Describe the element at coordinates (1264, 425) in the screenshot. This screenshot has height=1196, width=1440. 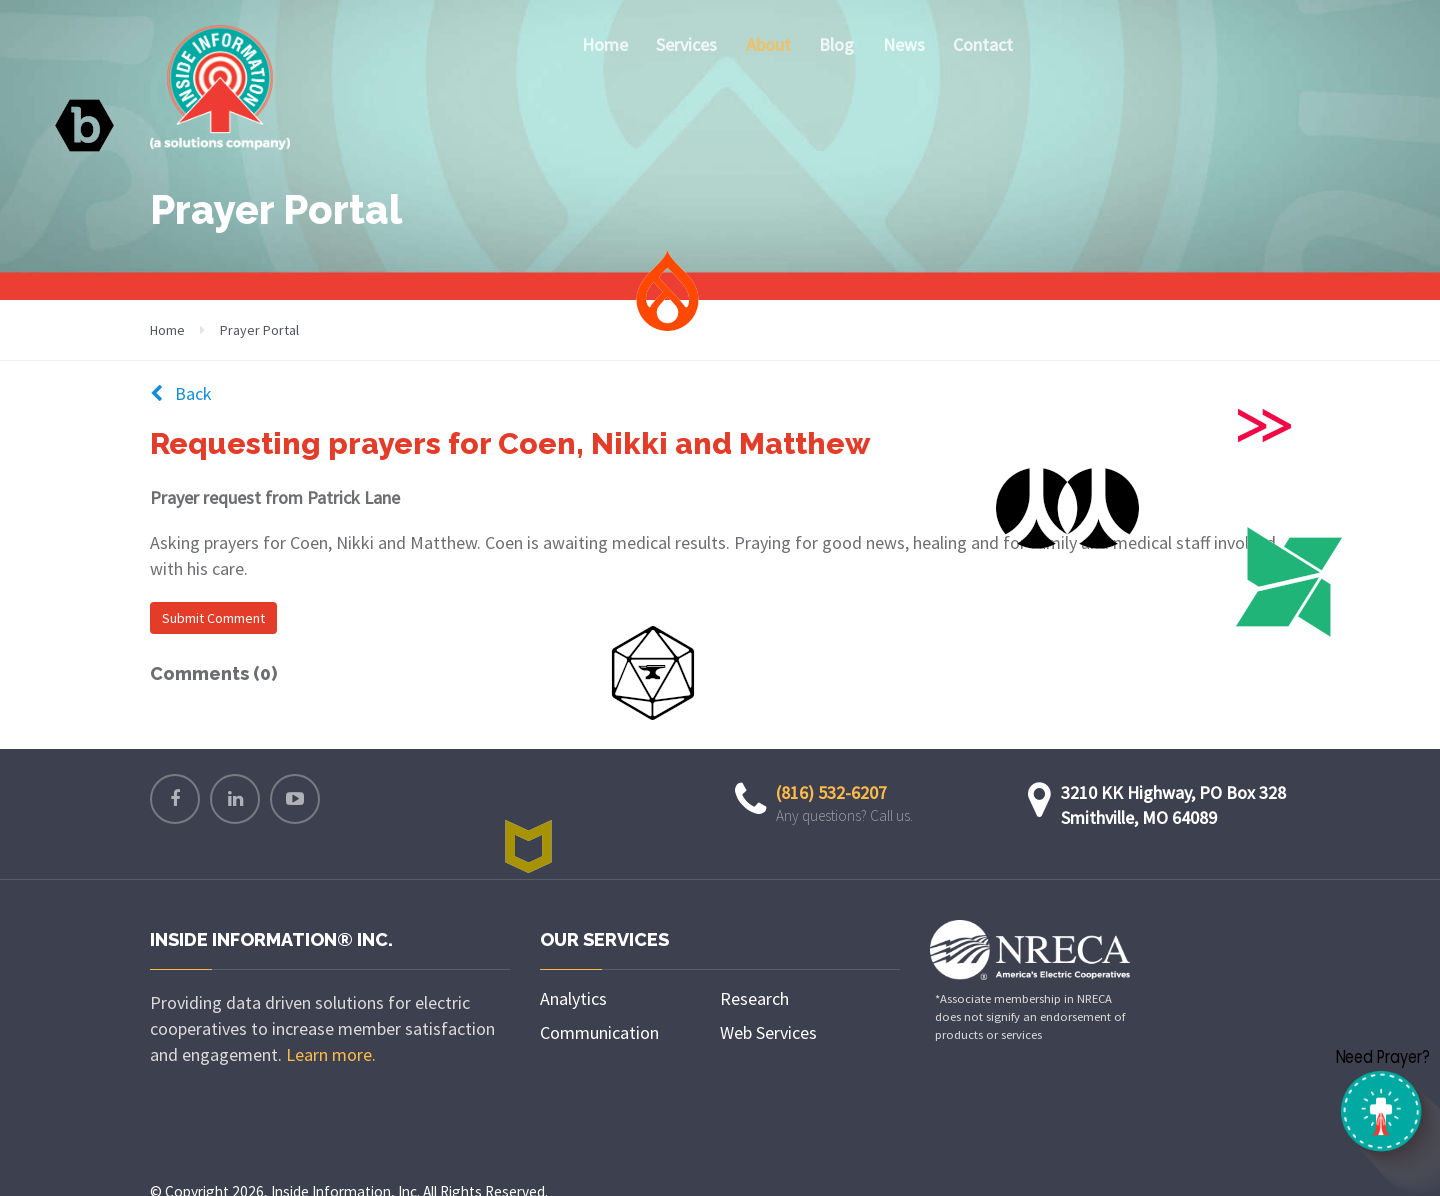
I see `cobalt app or service logo` at that location.